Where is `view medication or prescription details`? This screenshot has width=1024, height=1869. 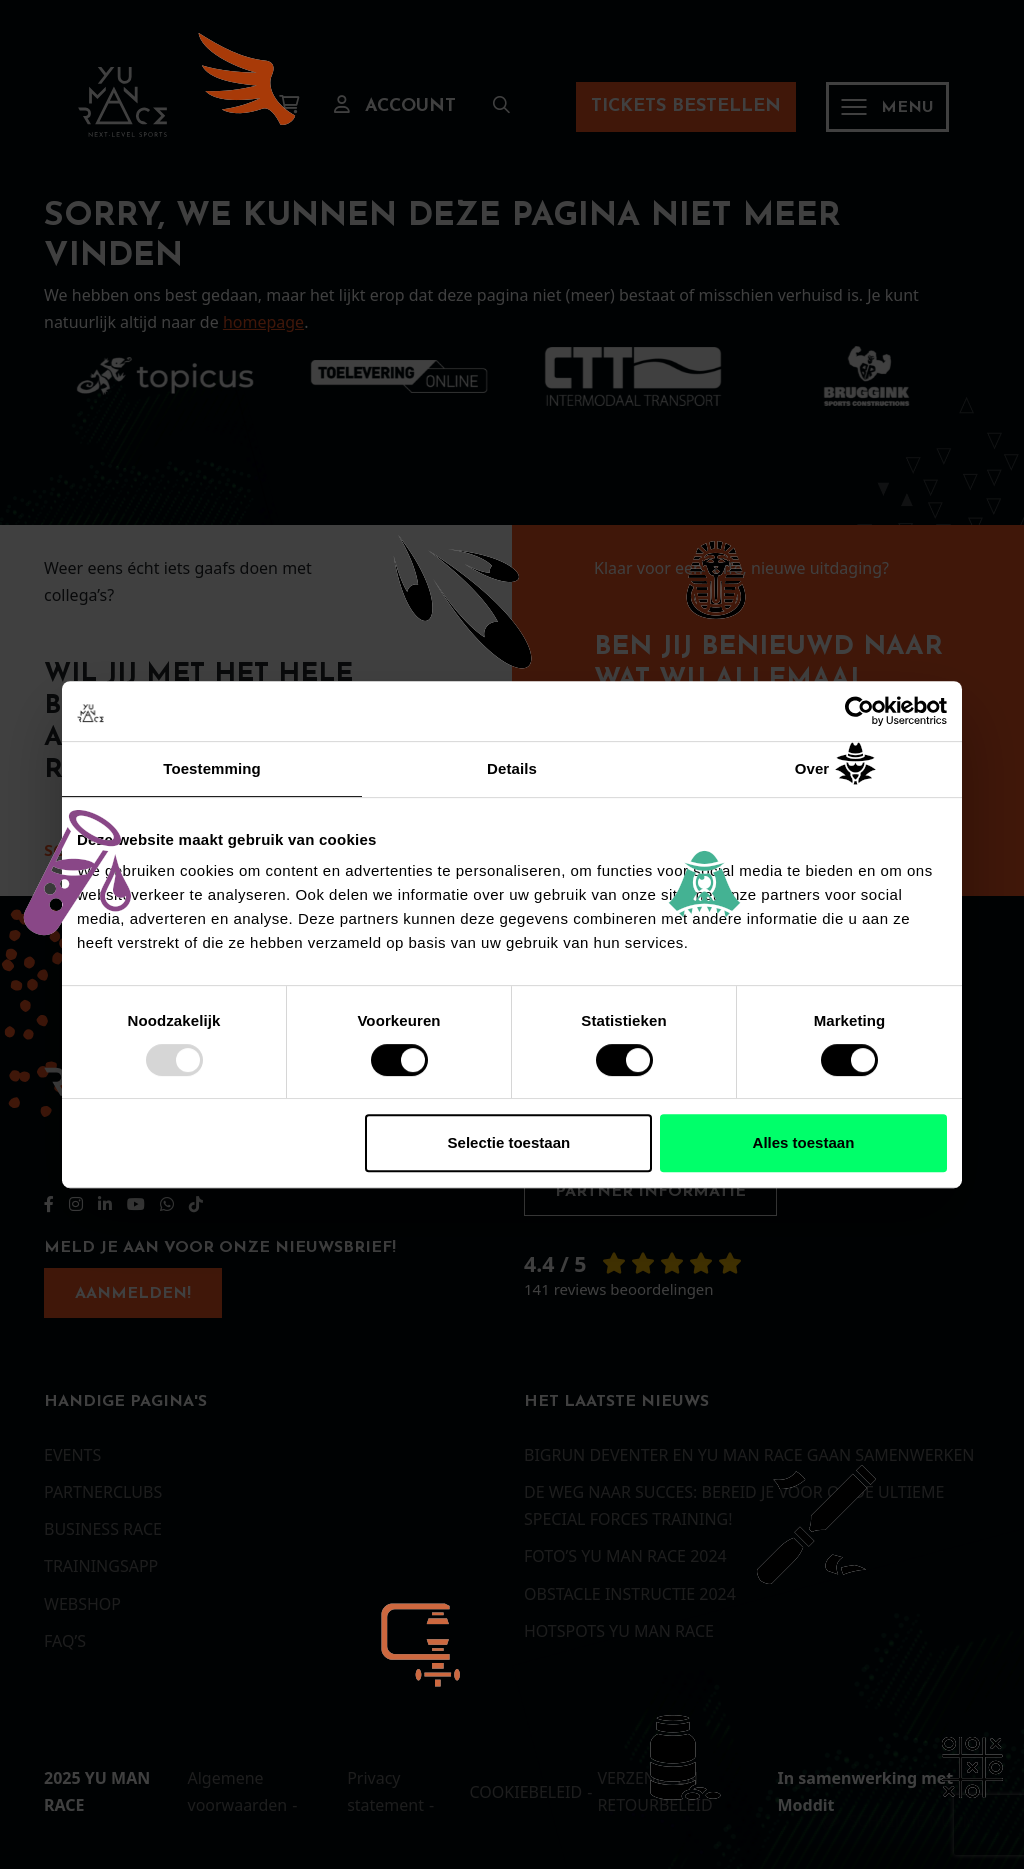 view medication or prescription details is located at coordinates (681, 1757).